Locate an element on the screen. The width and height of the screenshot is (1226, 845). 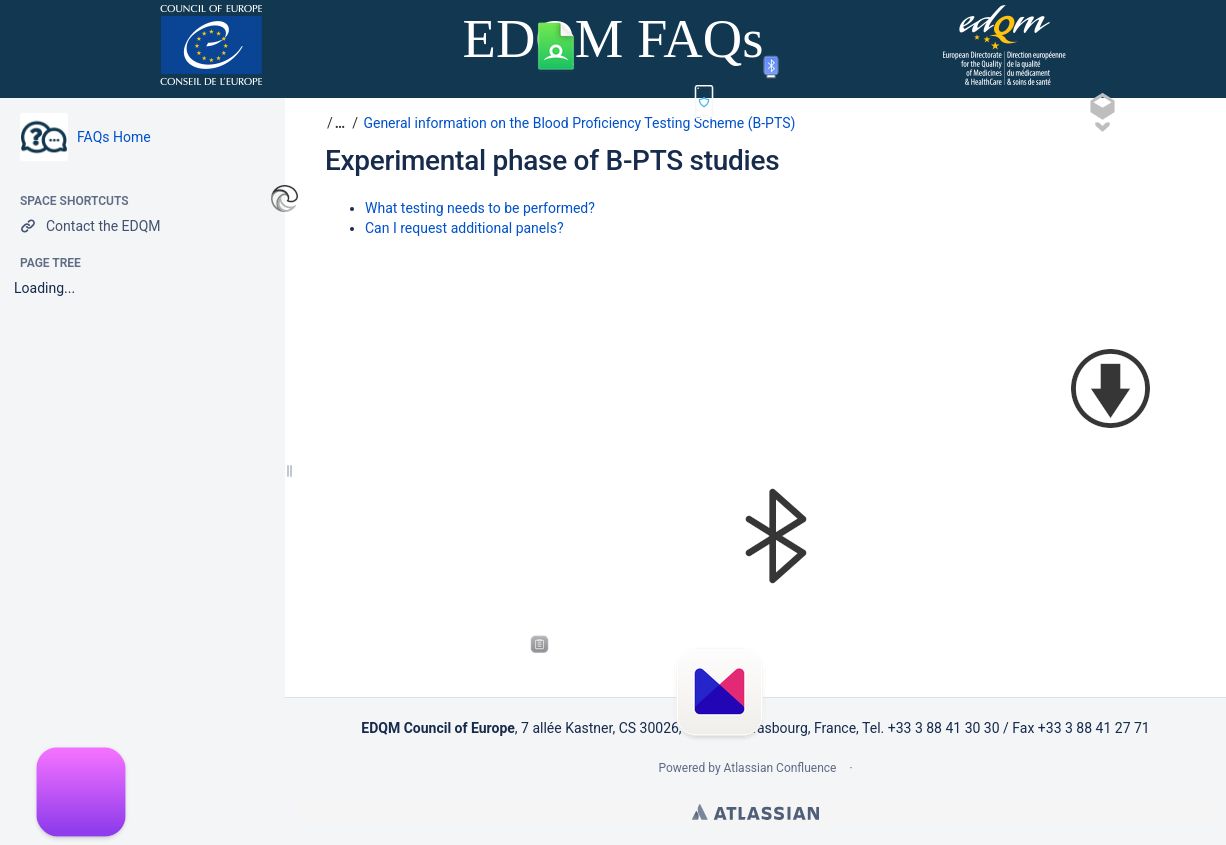
indicates a trusted or verified device is located at coordinates (704, 102).